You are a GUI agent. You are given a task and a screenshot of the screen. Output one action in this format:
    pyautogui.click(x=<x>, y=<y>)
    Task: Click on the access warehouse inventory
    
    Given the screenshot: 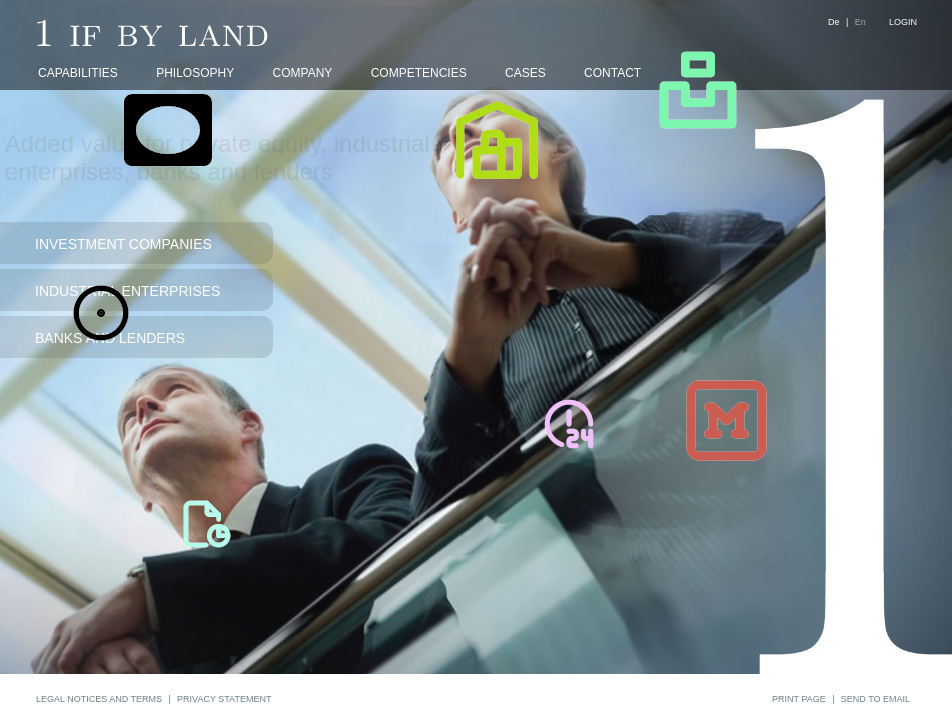 What is the action you would take?
    pyautogui.click(x=497, y=138)
    